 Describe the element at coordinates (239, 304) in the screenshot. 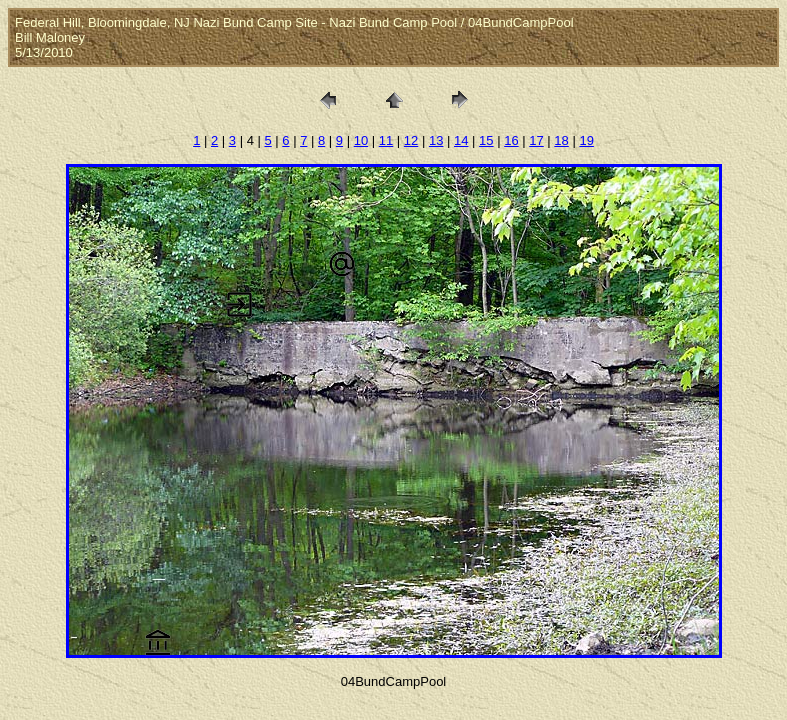

I see `log out of the current session` at that location.